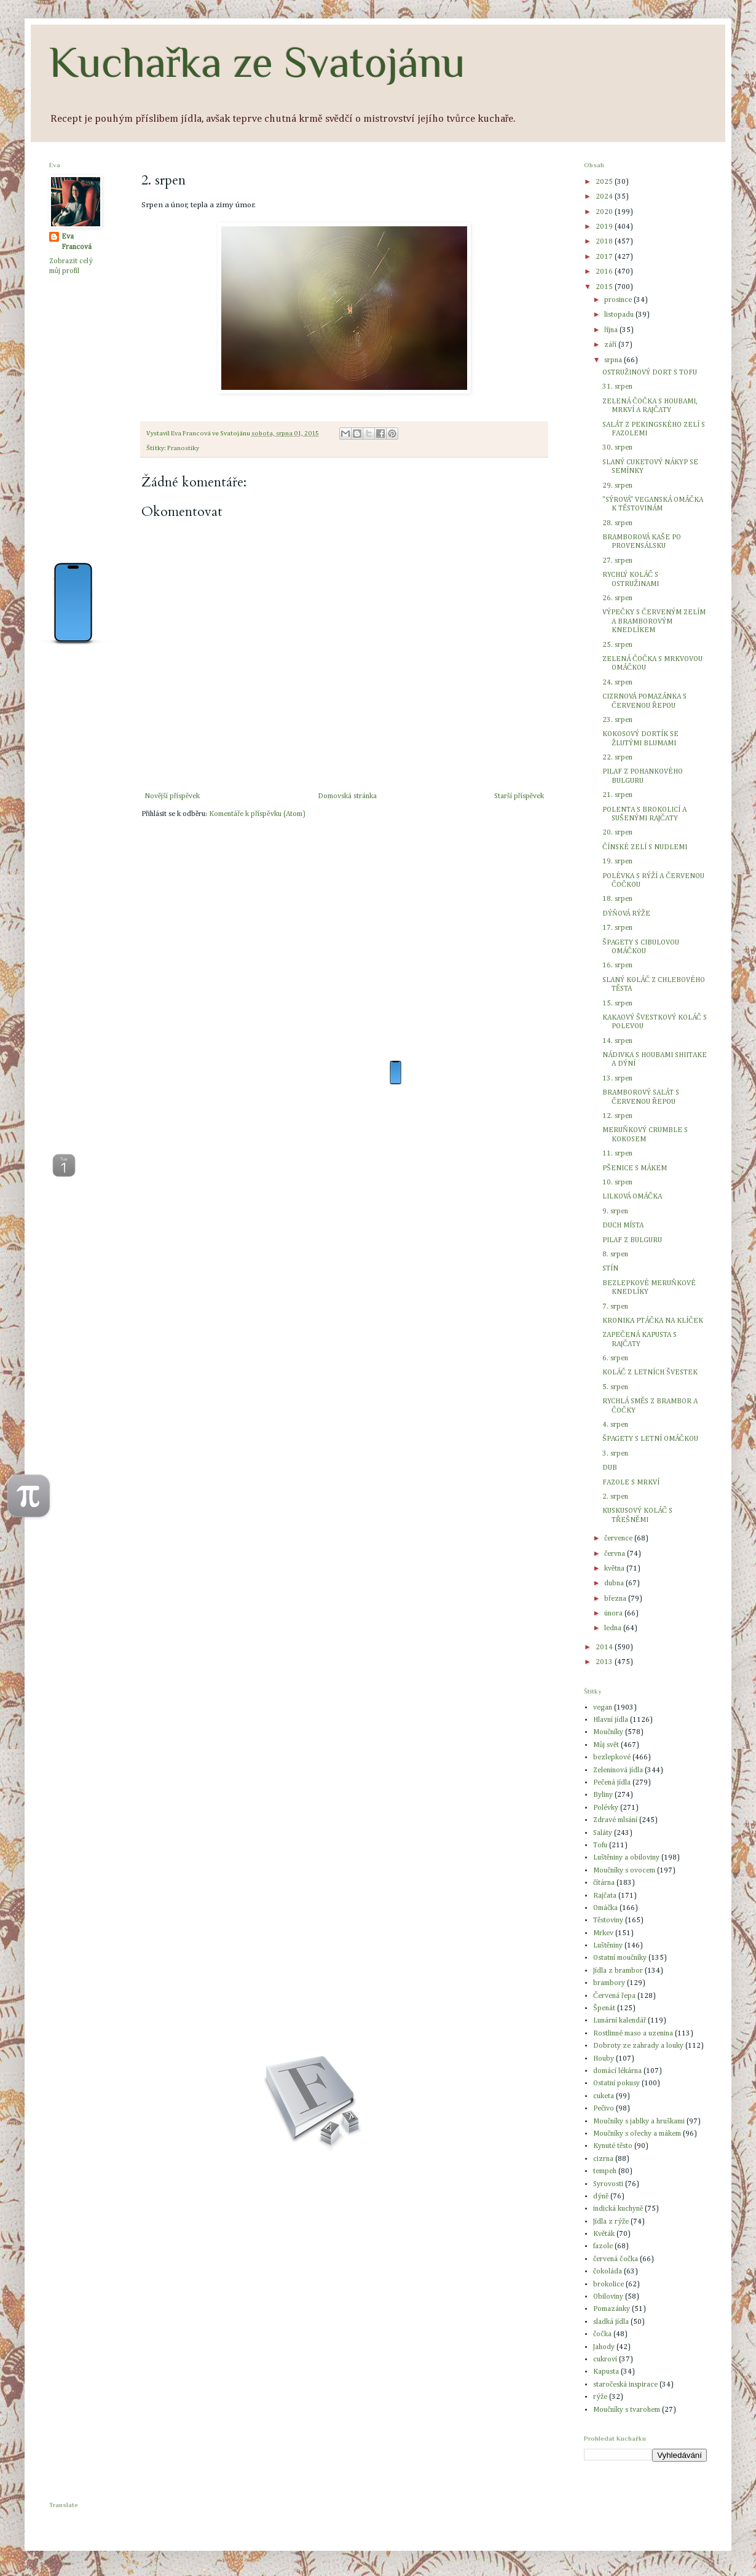 This screenshot has height=2576, width=756. I want to click on open mathematics or calculator application, so click(28, 1496).